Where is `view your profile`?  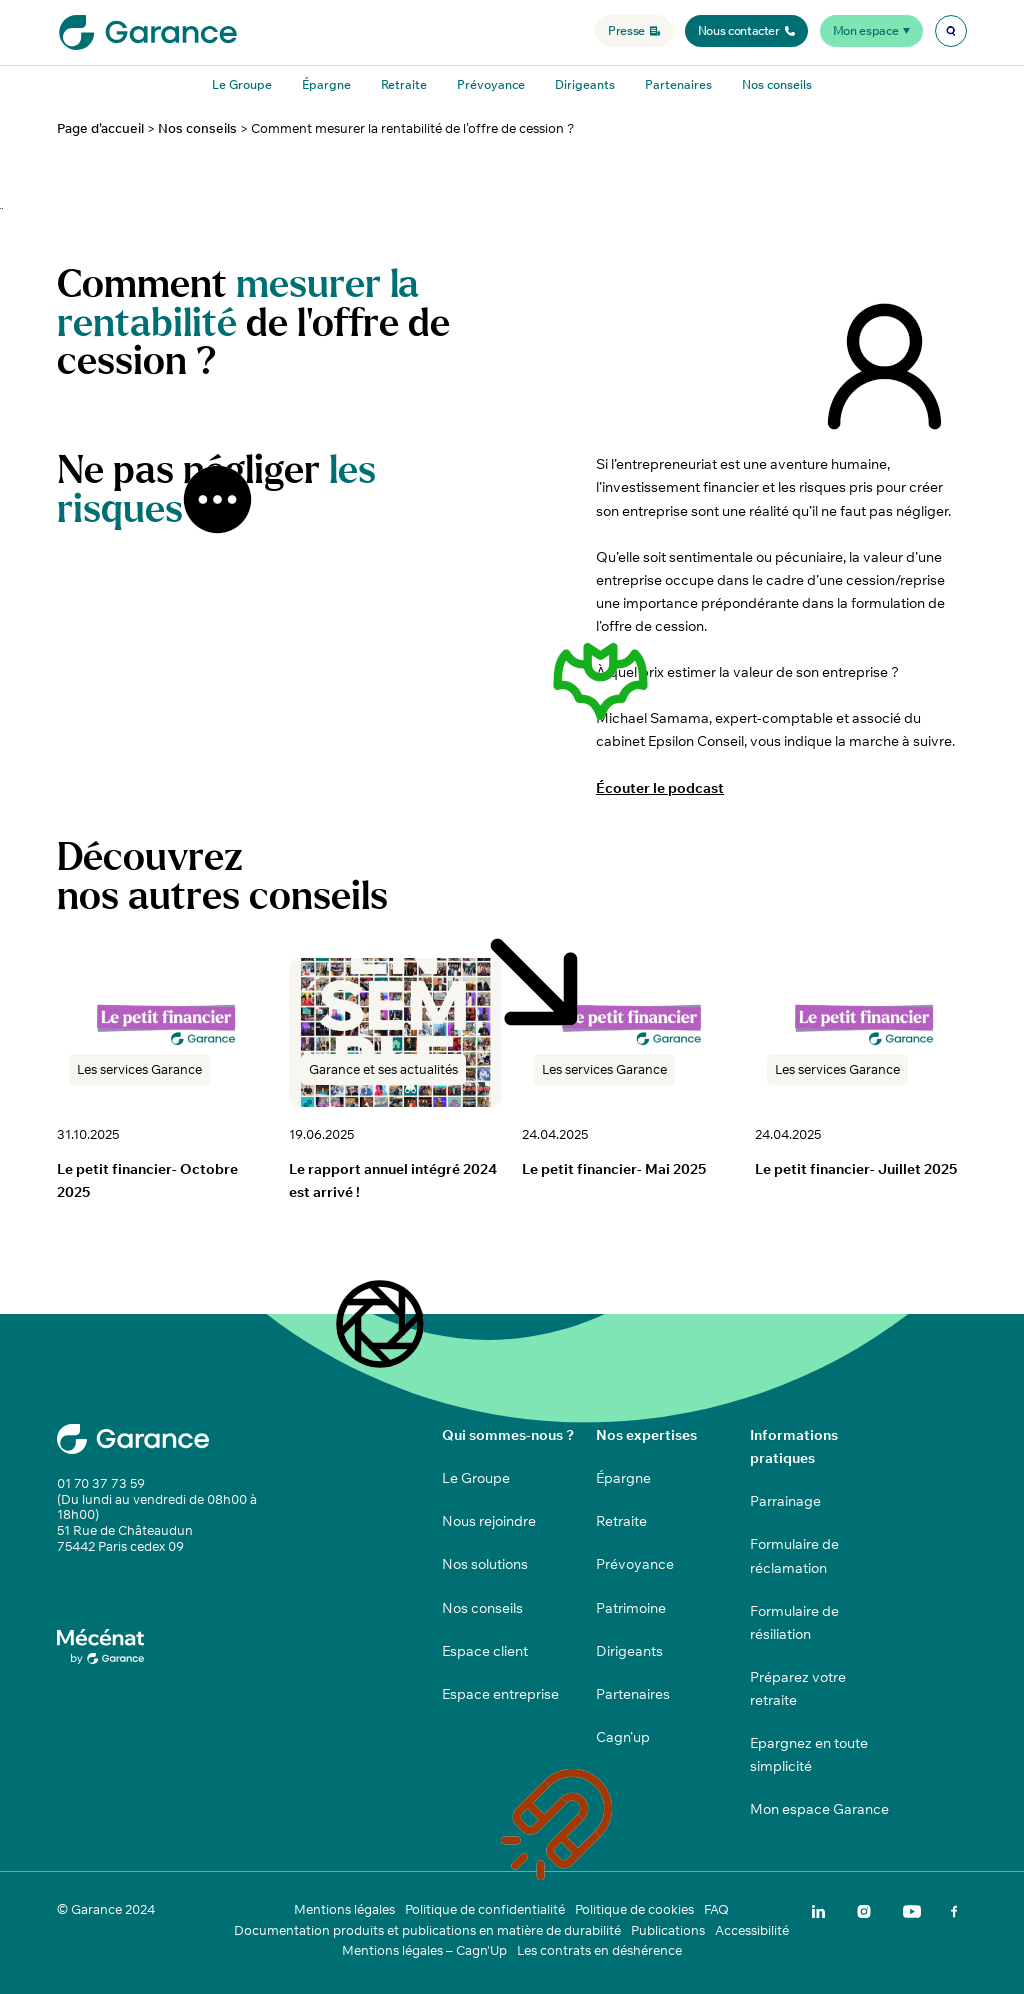 view your profile is located at coordinates (884, 366).